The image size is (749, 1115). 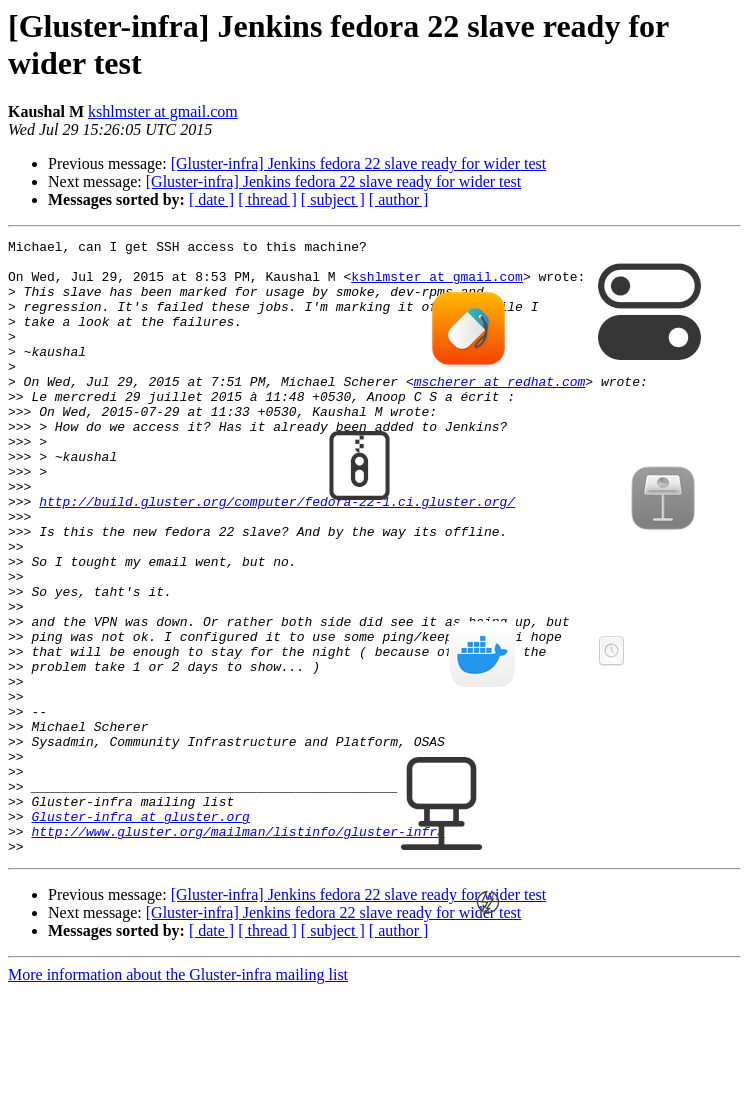 What do you see at coordinates (441, 803) in the screenshot?
I see `access network settings` at bounding box center [441, 803].